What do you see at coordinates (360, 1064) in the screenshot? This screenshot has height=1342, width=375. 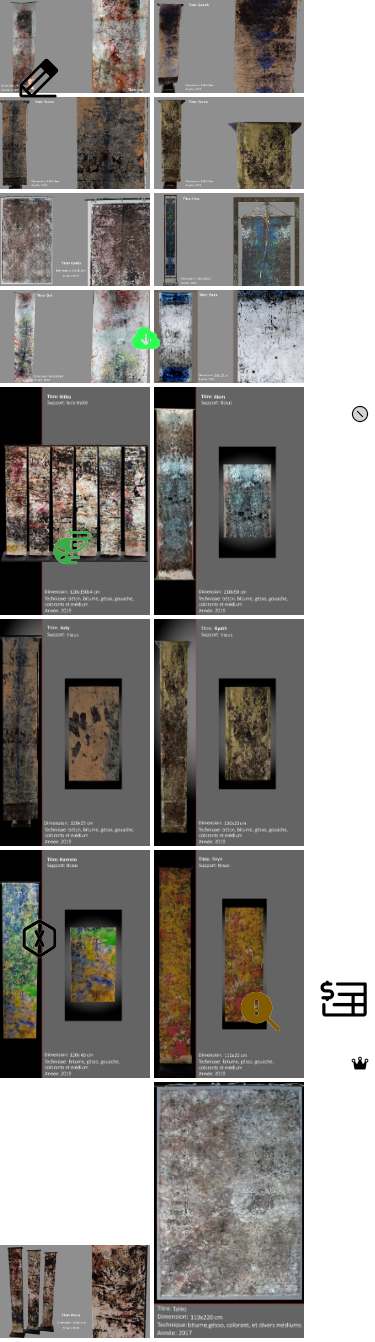 I see `indicates premium or VIP membership status` at bounding box center [360, 1064].